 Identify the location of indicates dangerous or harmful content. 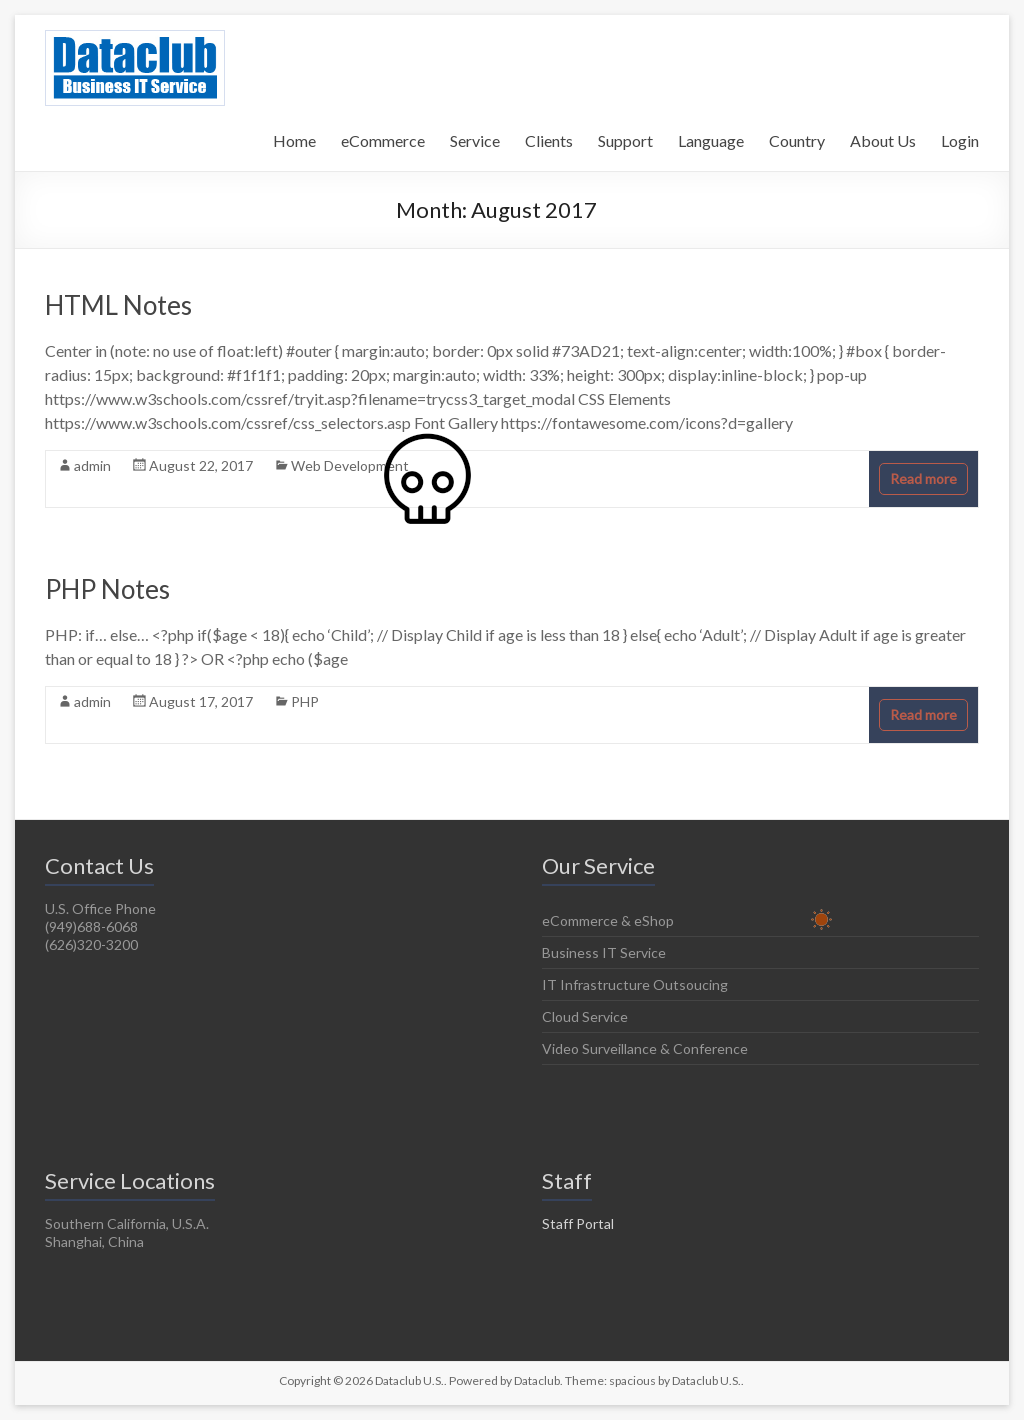
(427, 480).